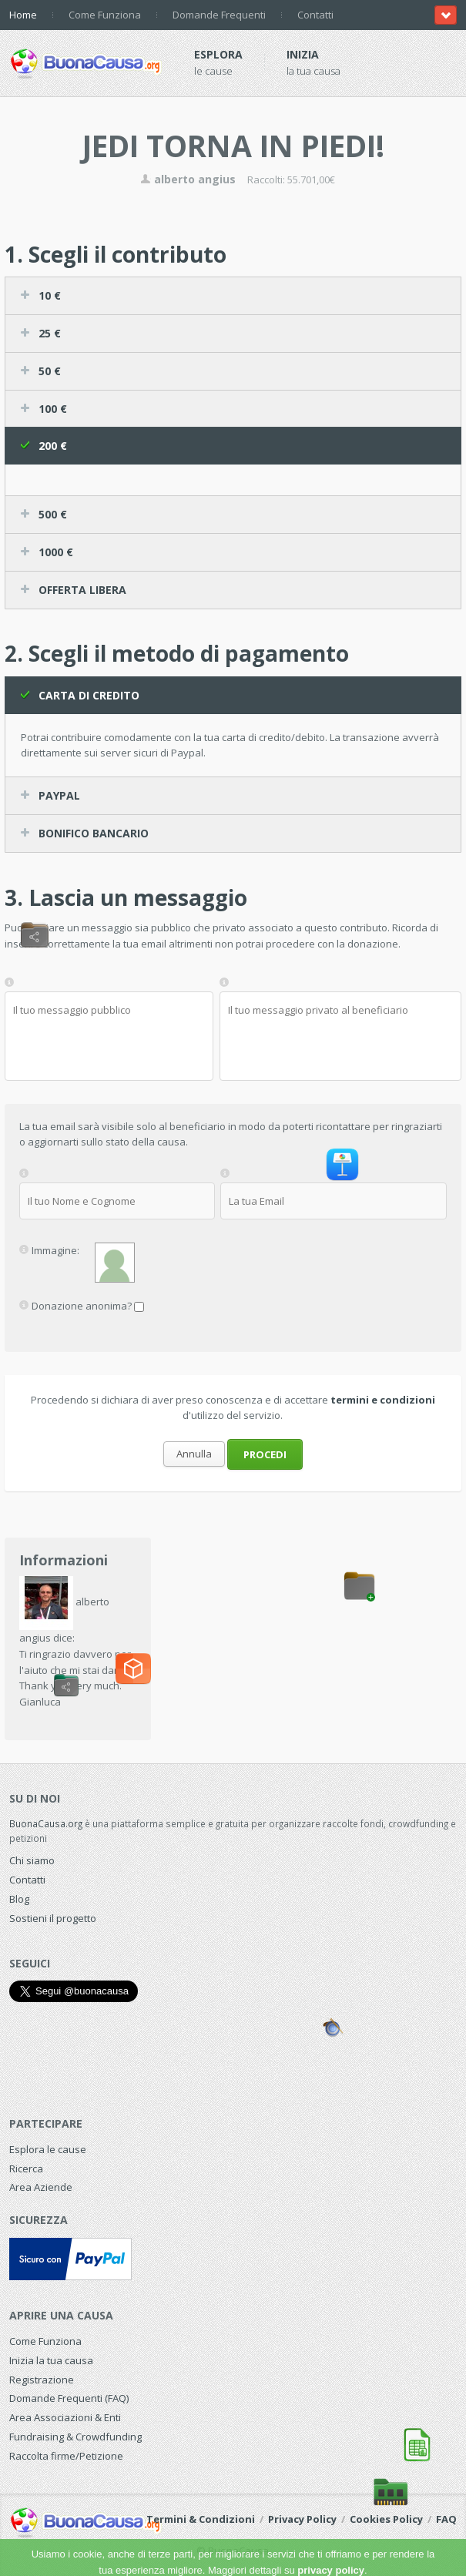 The height and width of the screenshot is (2576, 466). Describe the element at coordinates (359, 1585) in the screenshot. I see `create a new folder` at that location.